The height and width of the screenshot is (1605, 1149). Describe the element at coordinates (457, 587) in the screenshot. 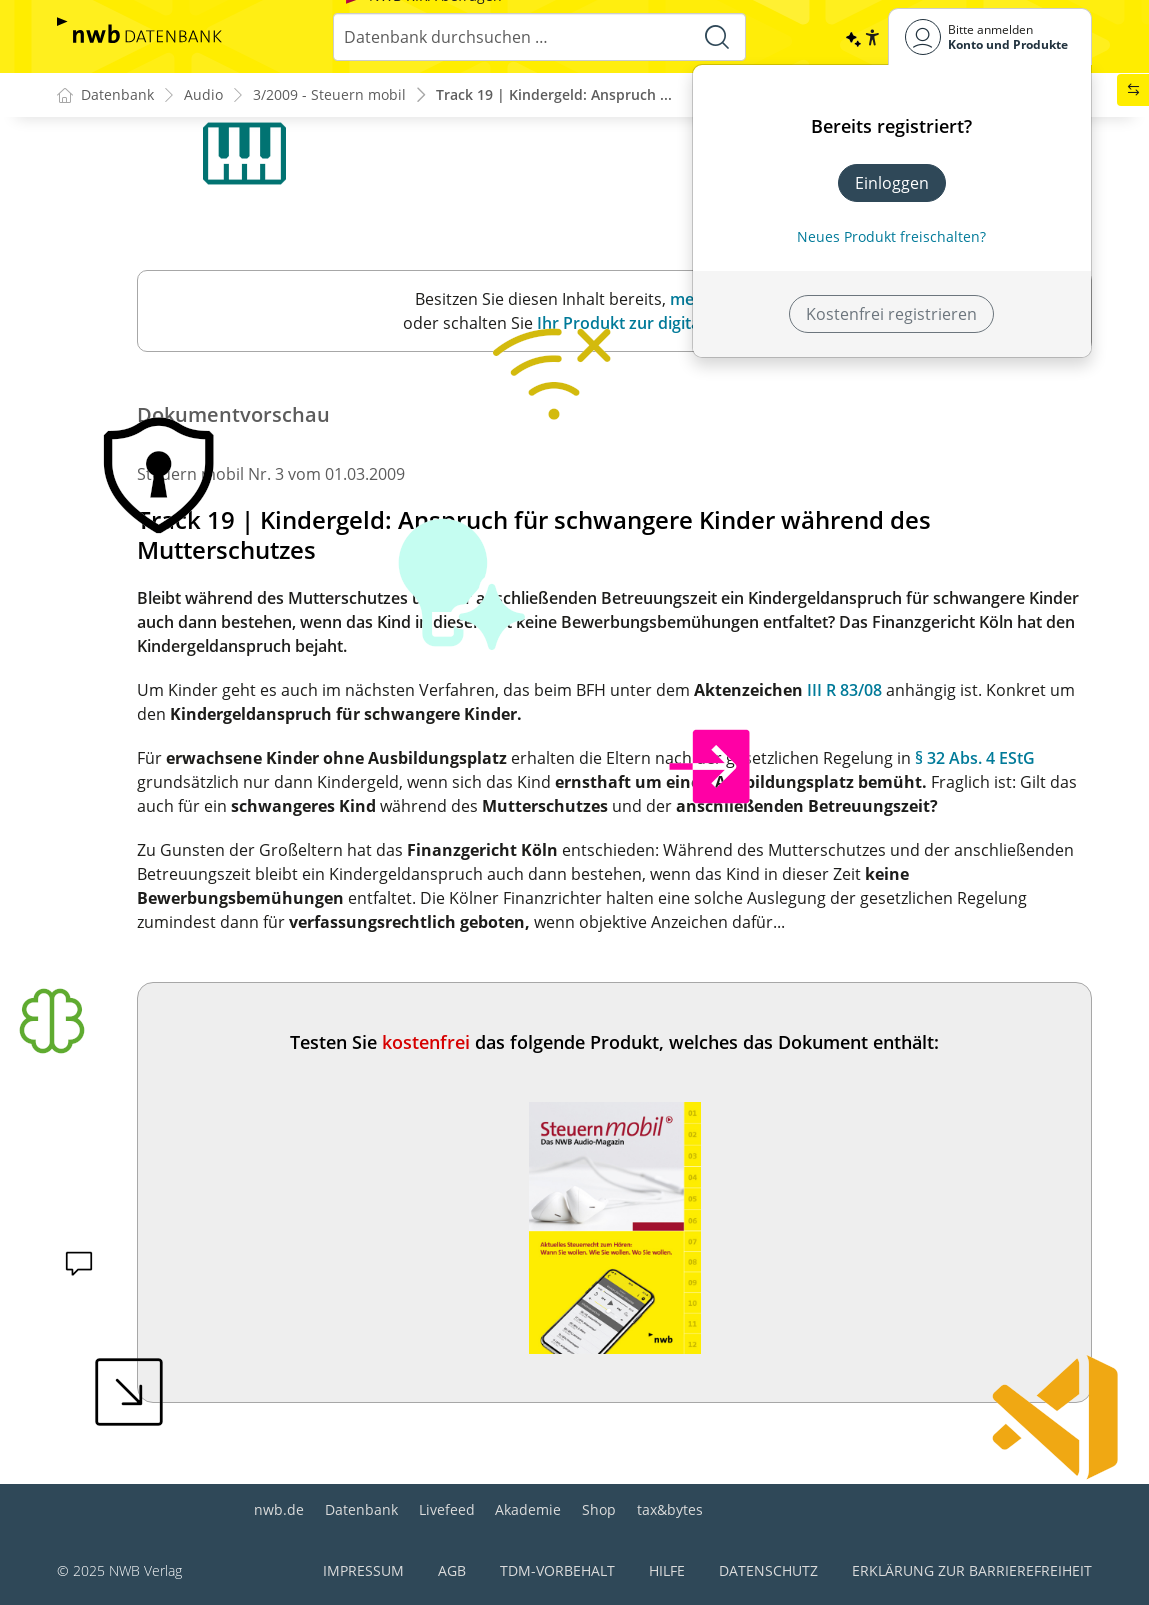

I see `access AI-powered suggestions or insights` at that location.